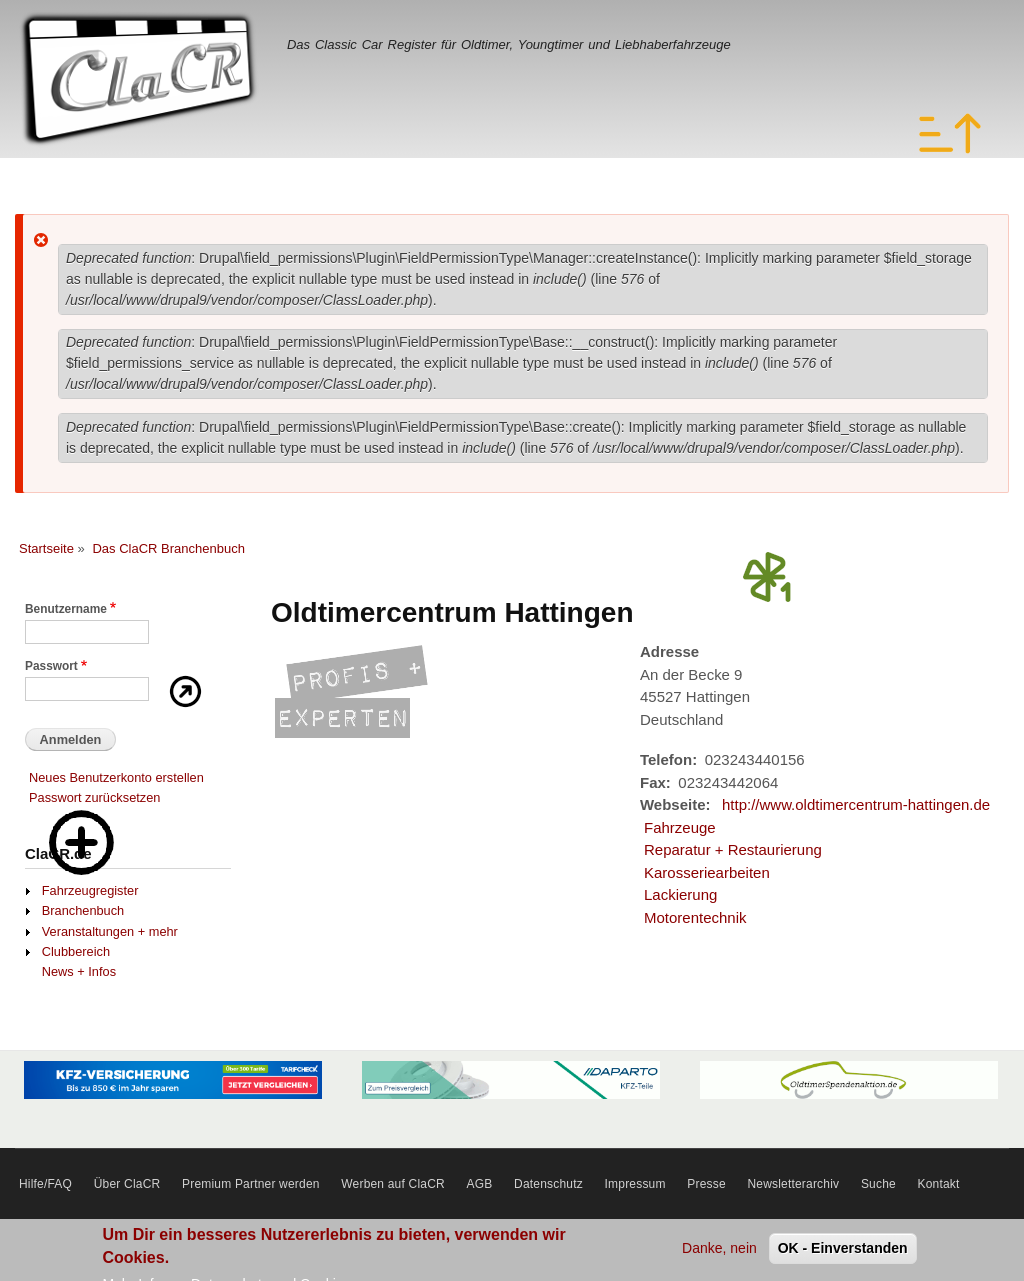  What do you see at coordinates (185, 691) in the screenshot?
I see `open link in new tab or window` at bounding box center [185, 691].